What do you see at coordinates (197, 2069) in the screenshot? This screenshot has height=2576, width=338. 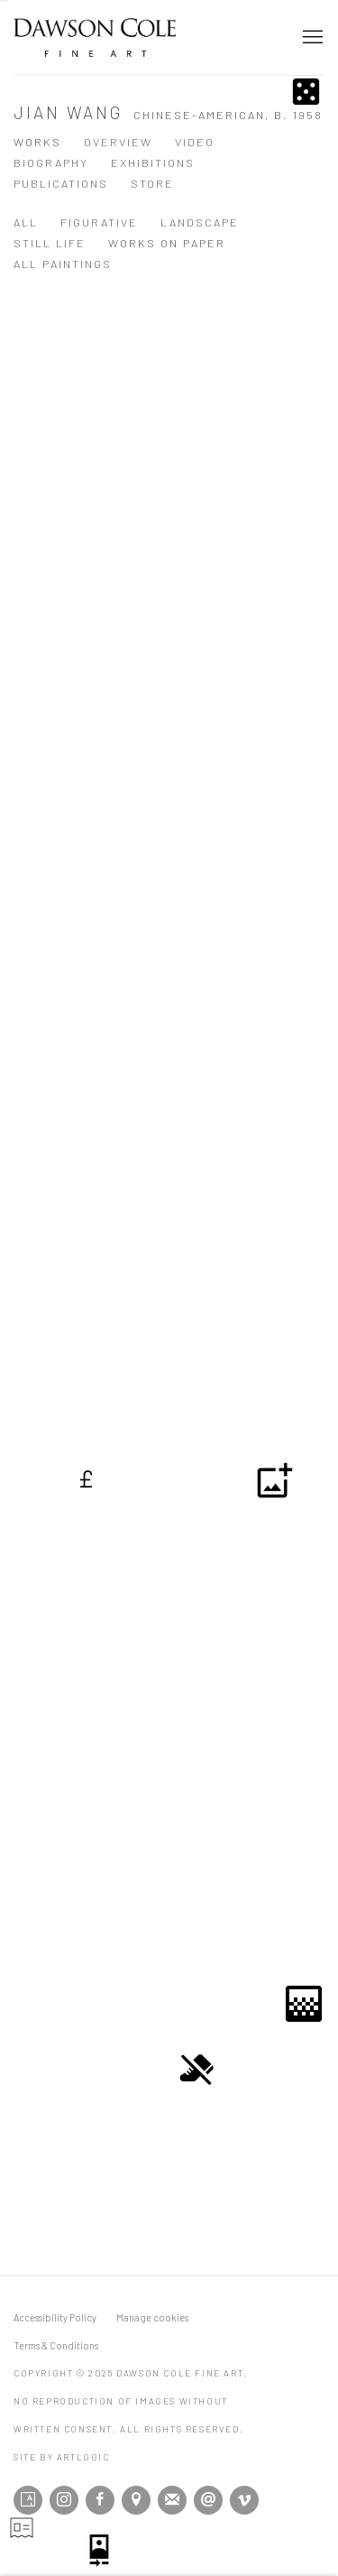 I see `indicates area where stepping is prohibited` at bounding box center [197, 2069].